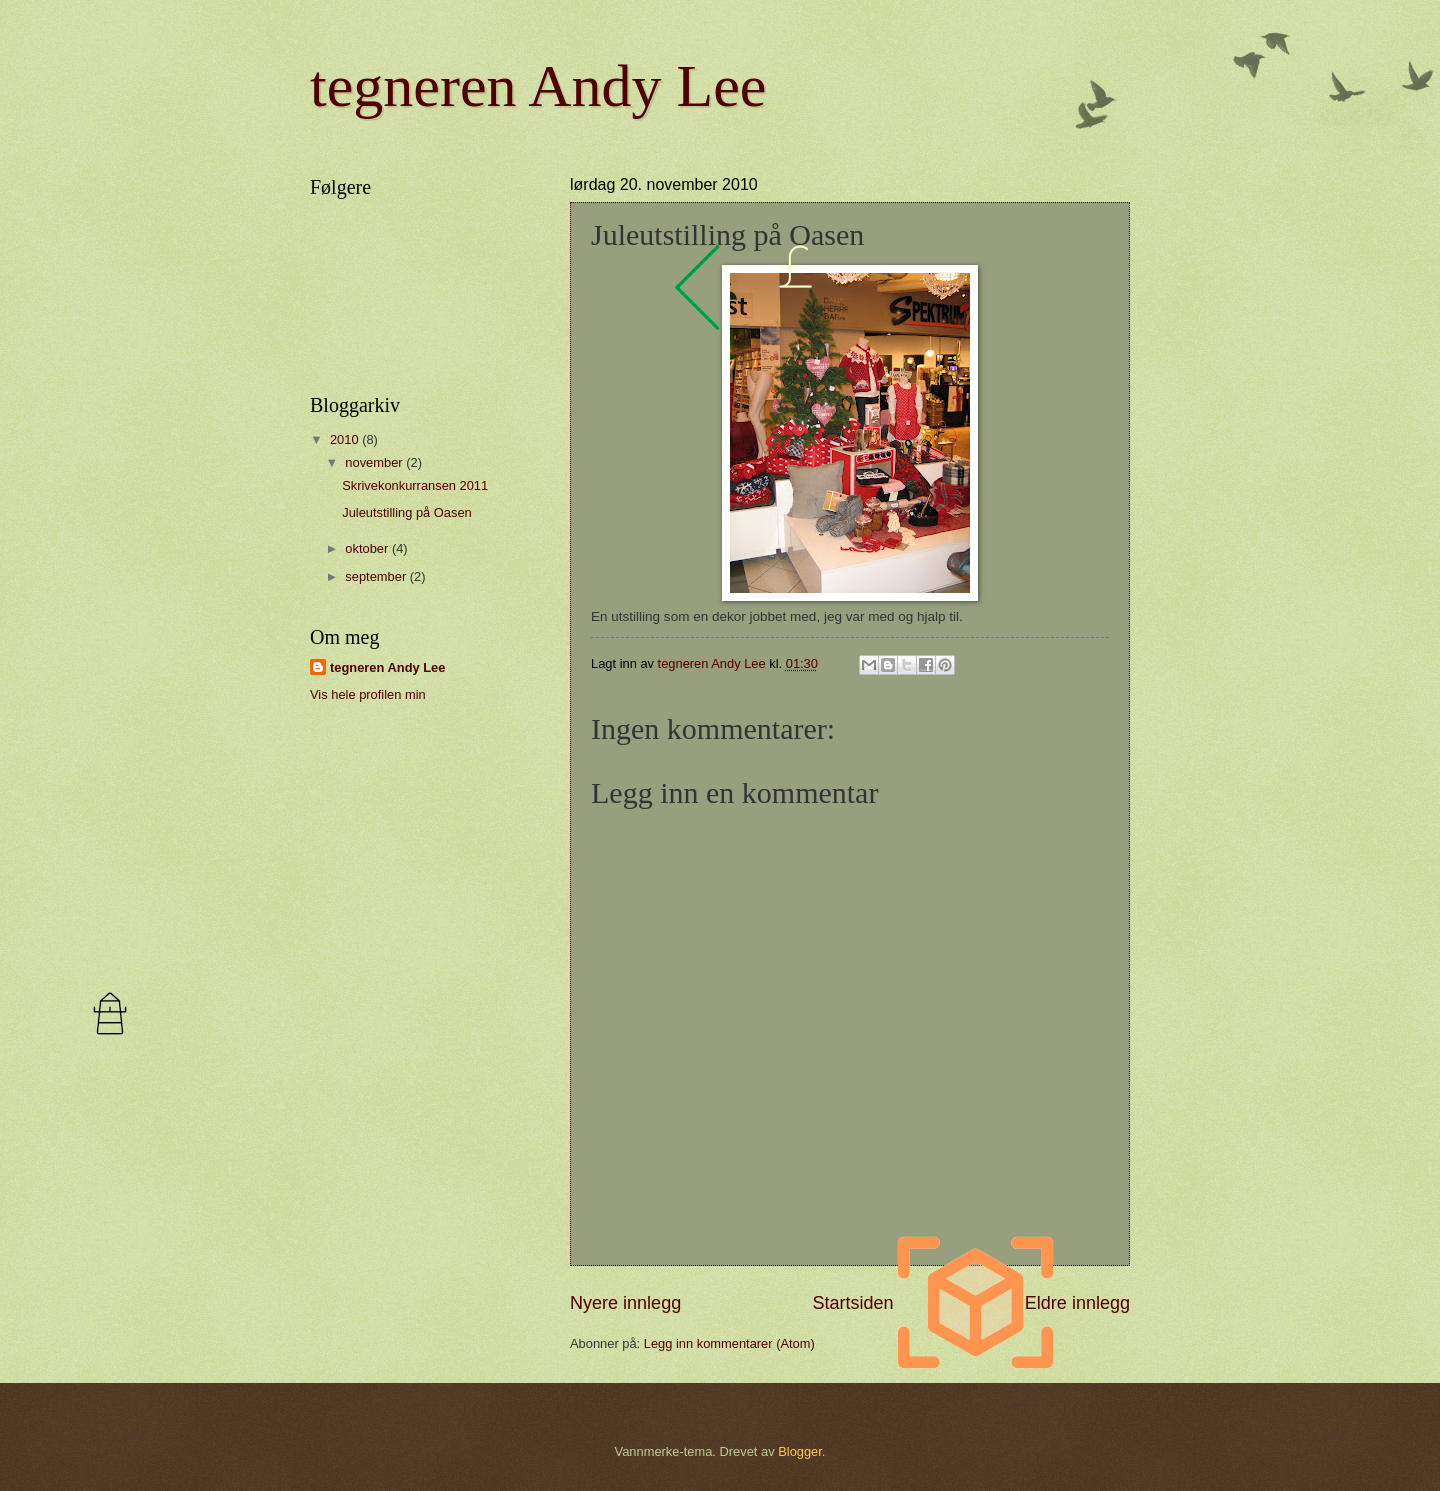 The width and height of the screenshot is (1440, 1491). Describe the element at coordinates (797, 267) in the screenshot. I see `view prices in british pounds` at that location.